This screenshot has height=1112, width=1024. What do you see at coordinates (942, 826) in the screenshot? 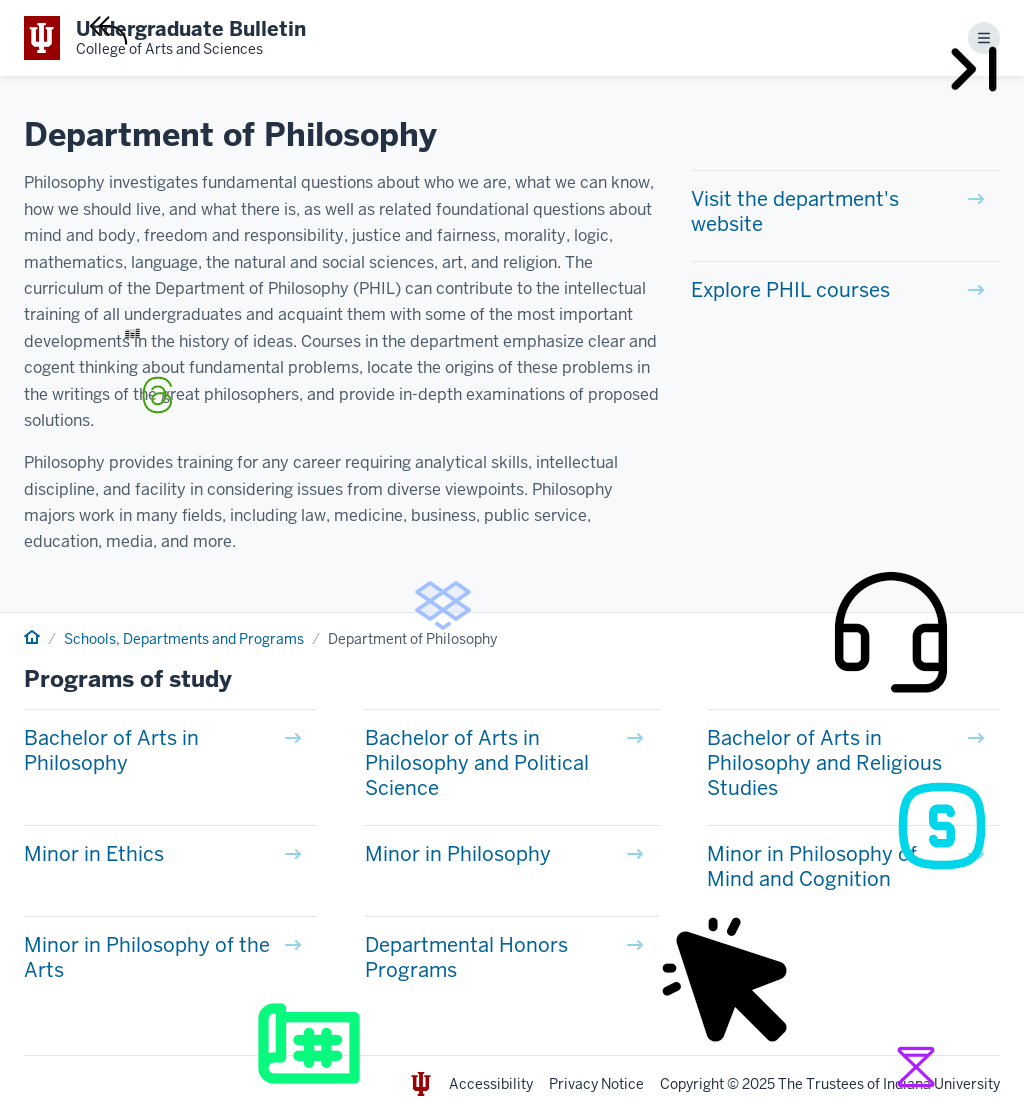
I see `indicates a shortcut or saved item` at bounding box center [942, 826].